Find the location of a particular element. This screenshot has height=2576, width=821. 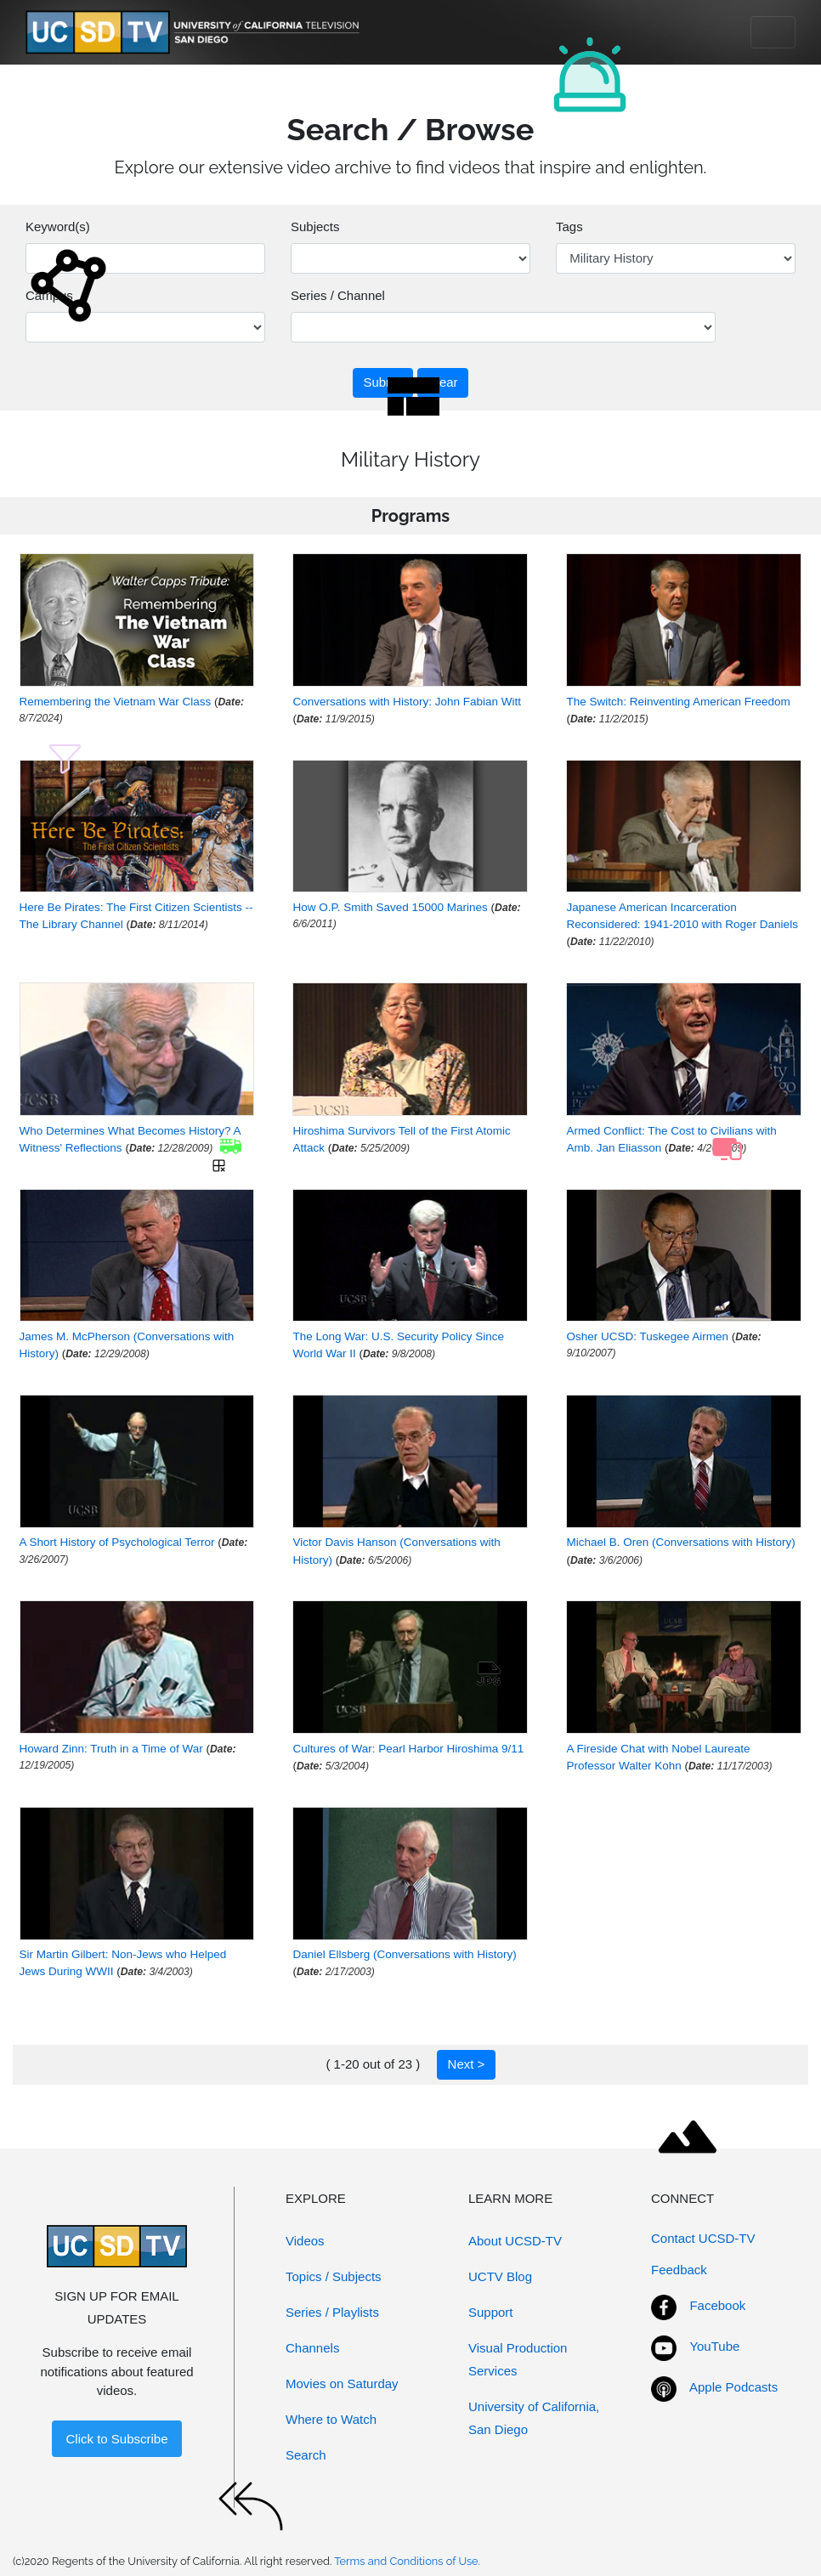

switch to compact view mode is located at coordinates (411, 396).